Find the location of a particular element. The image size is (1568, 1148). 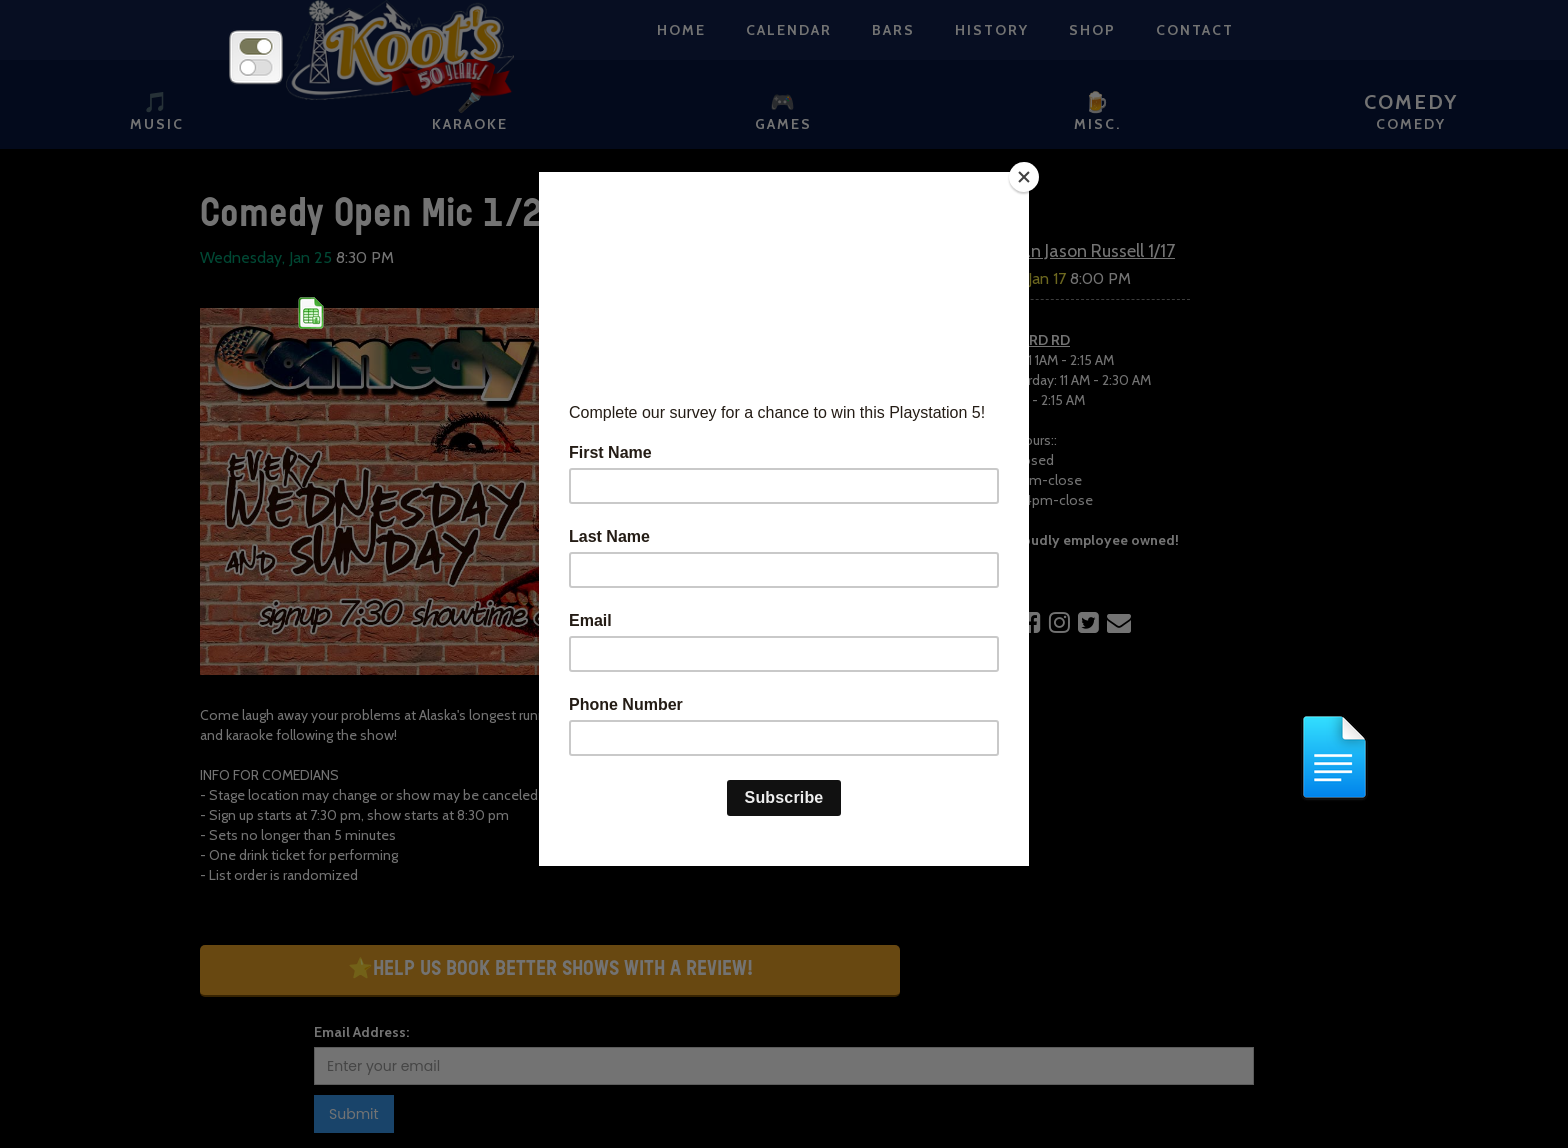

open a text document or word processing file is located at coordinates (1334, 758).